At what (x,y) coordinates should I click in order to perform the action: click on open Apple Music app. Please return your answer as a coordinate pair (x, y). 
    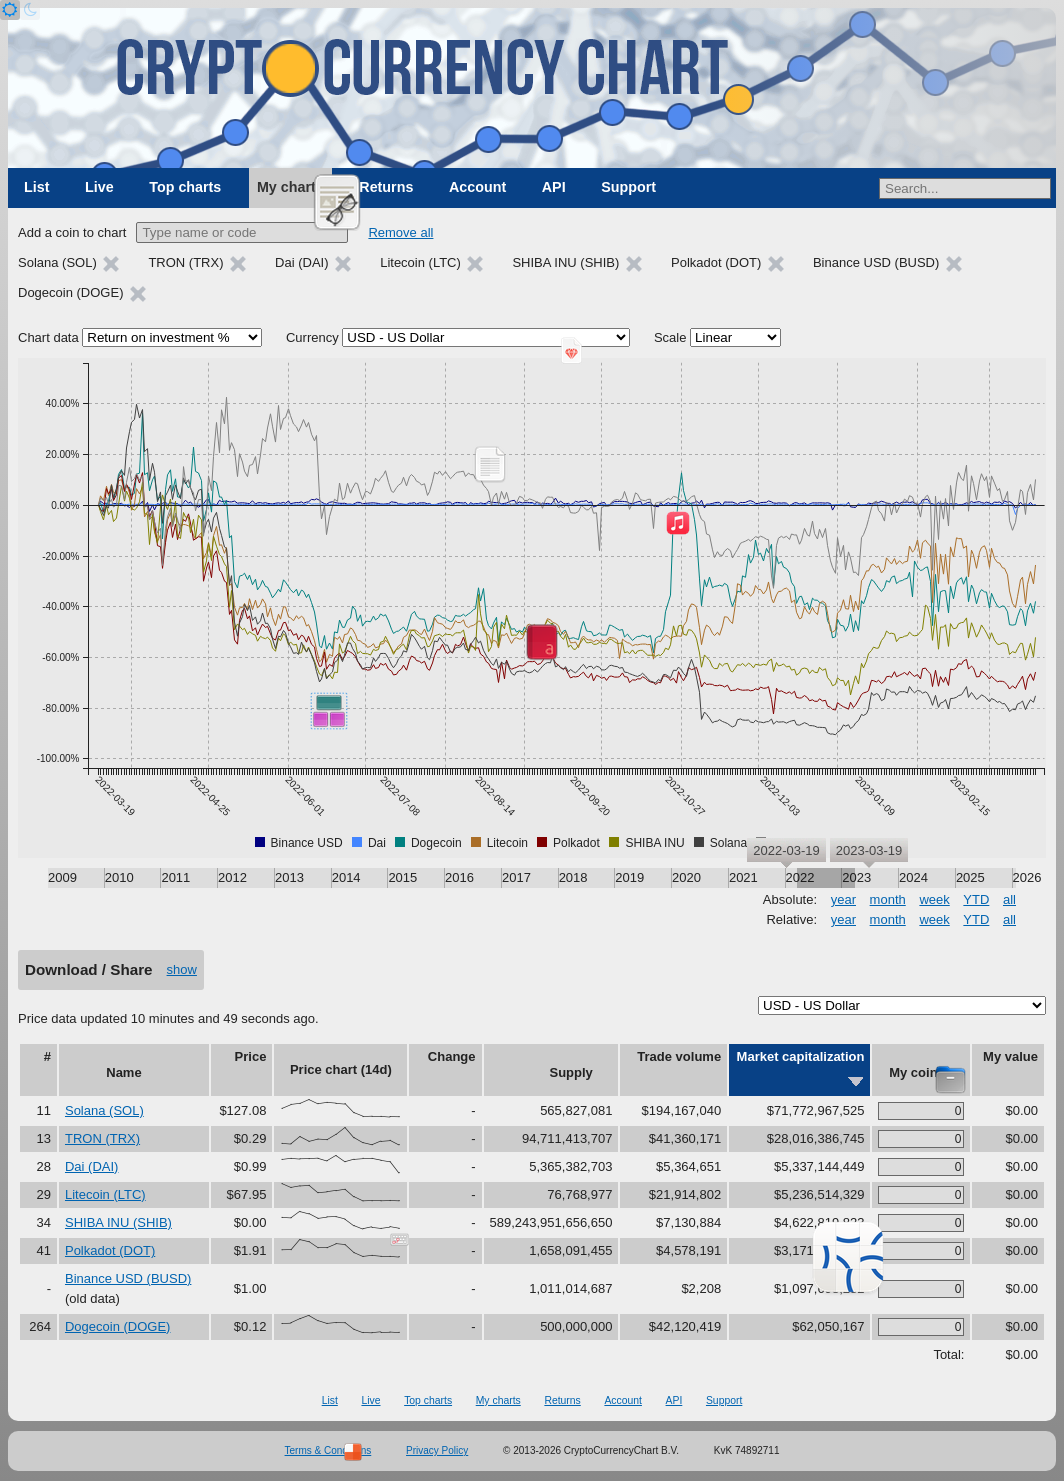
    Looking at the image, I should click on (678, 523).